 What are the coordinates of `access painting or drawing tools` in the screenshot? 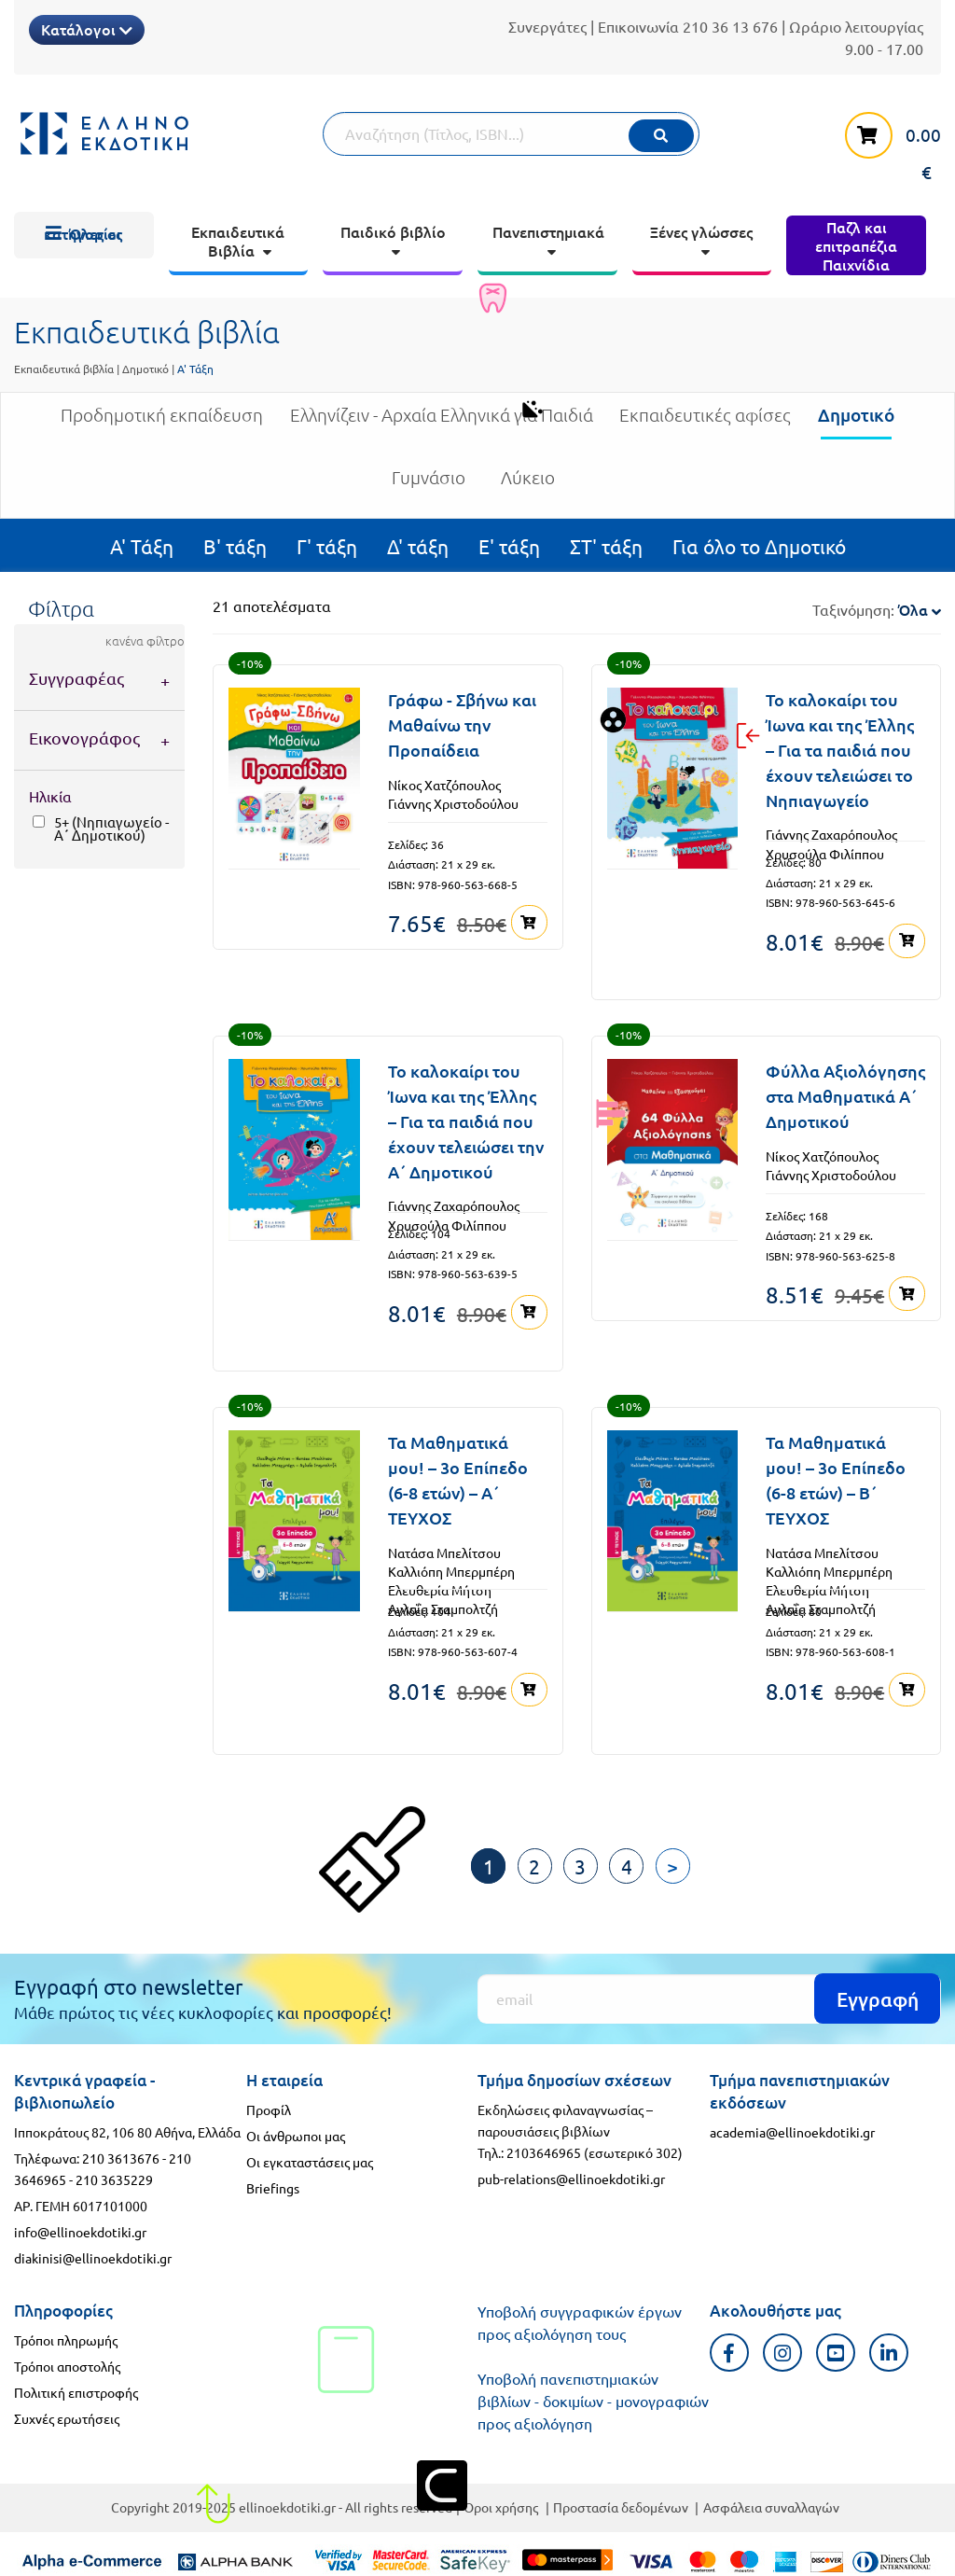 It's located at (374, 1858).